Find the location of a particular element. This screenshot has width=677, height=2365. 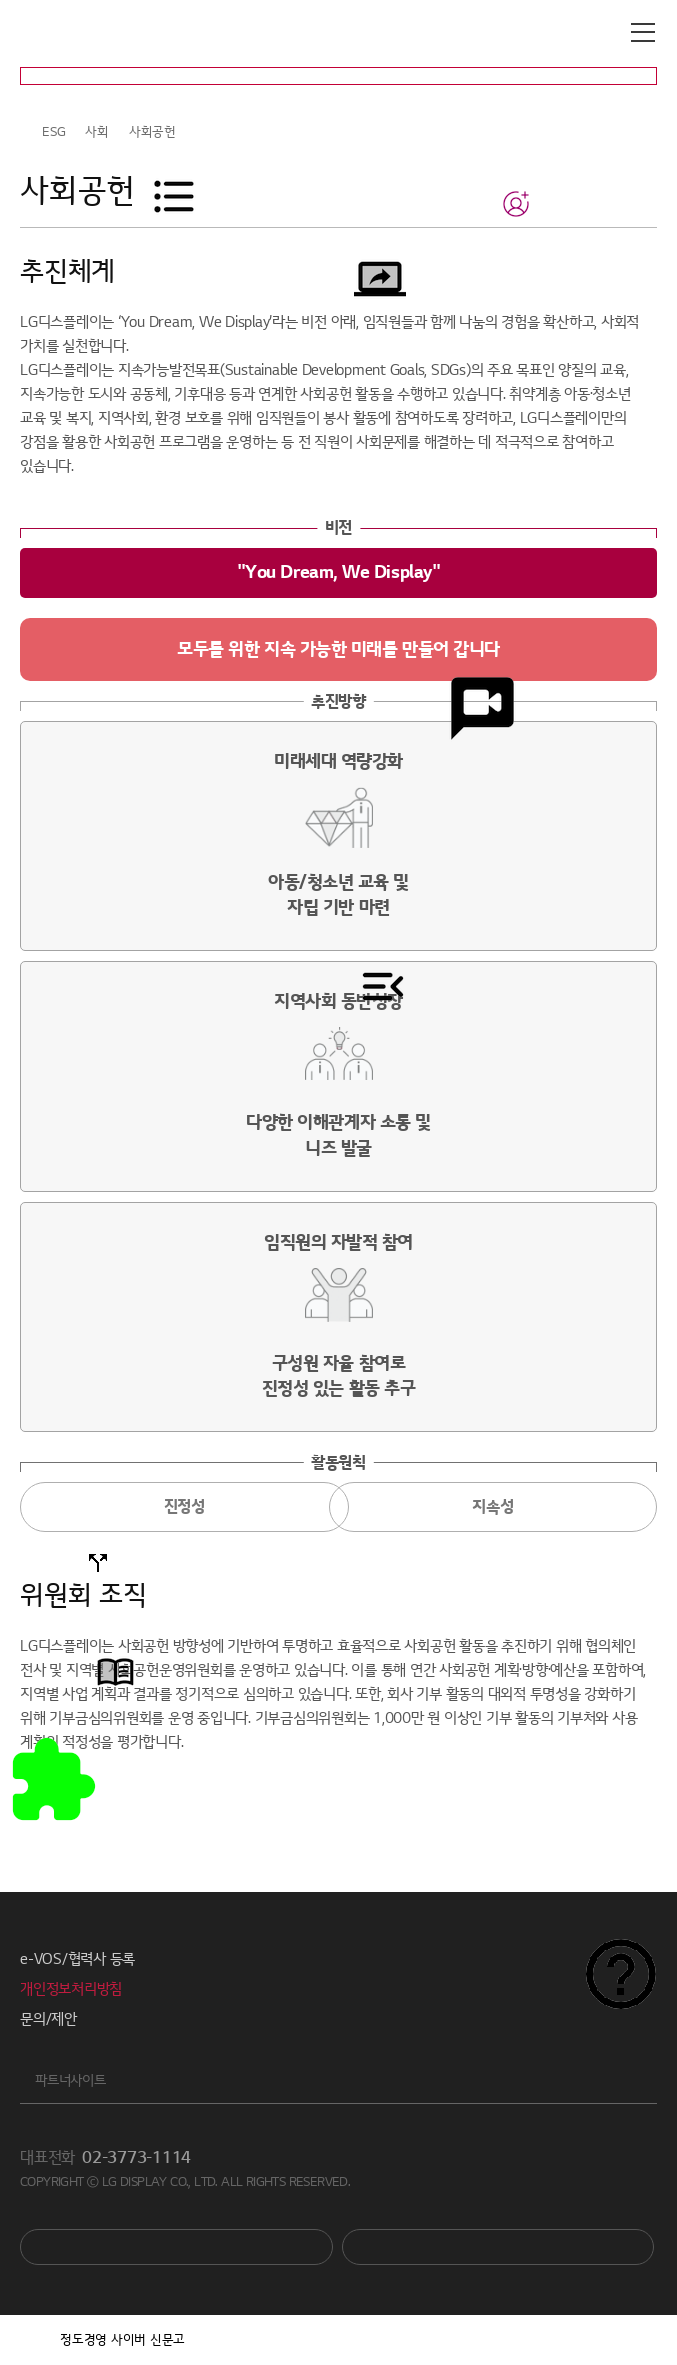

split or fork a call to multiple lines is located at coordinates (98, 1563).